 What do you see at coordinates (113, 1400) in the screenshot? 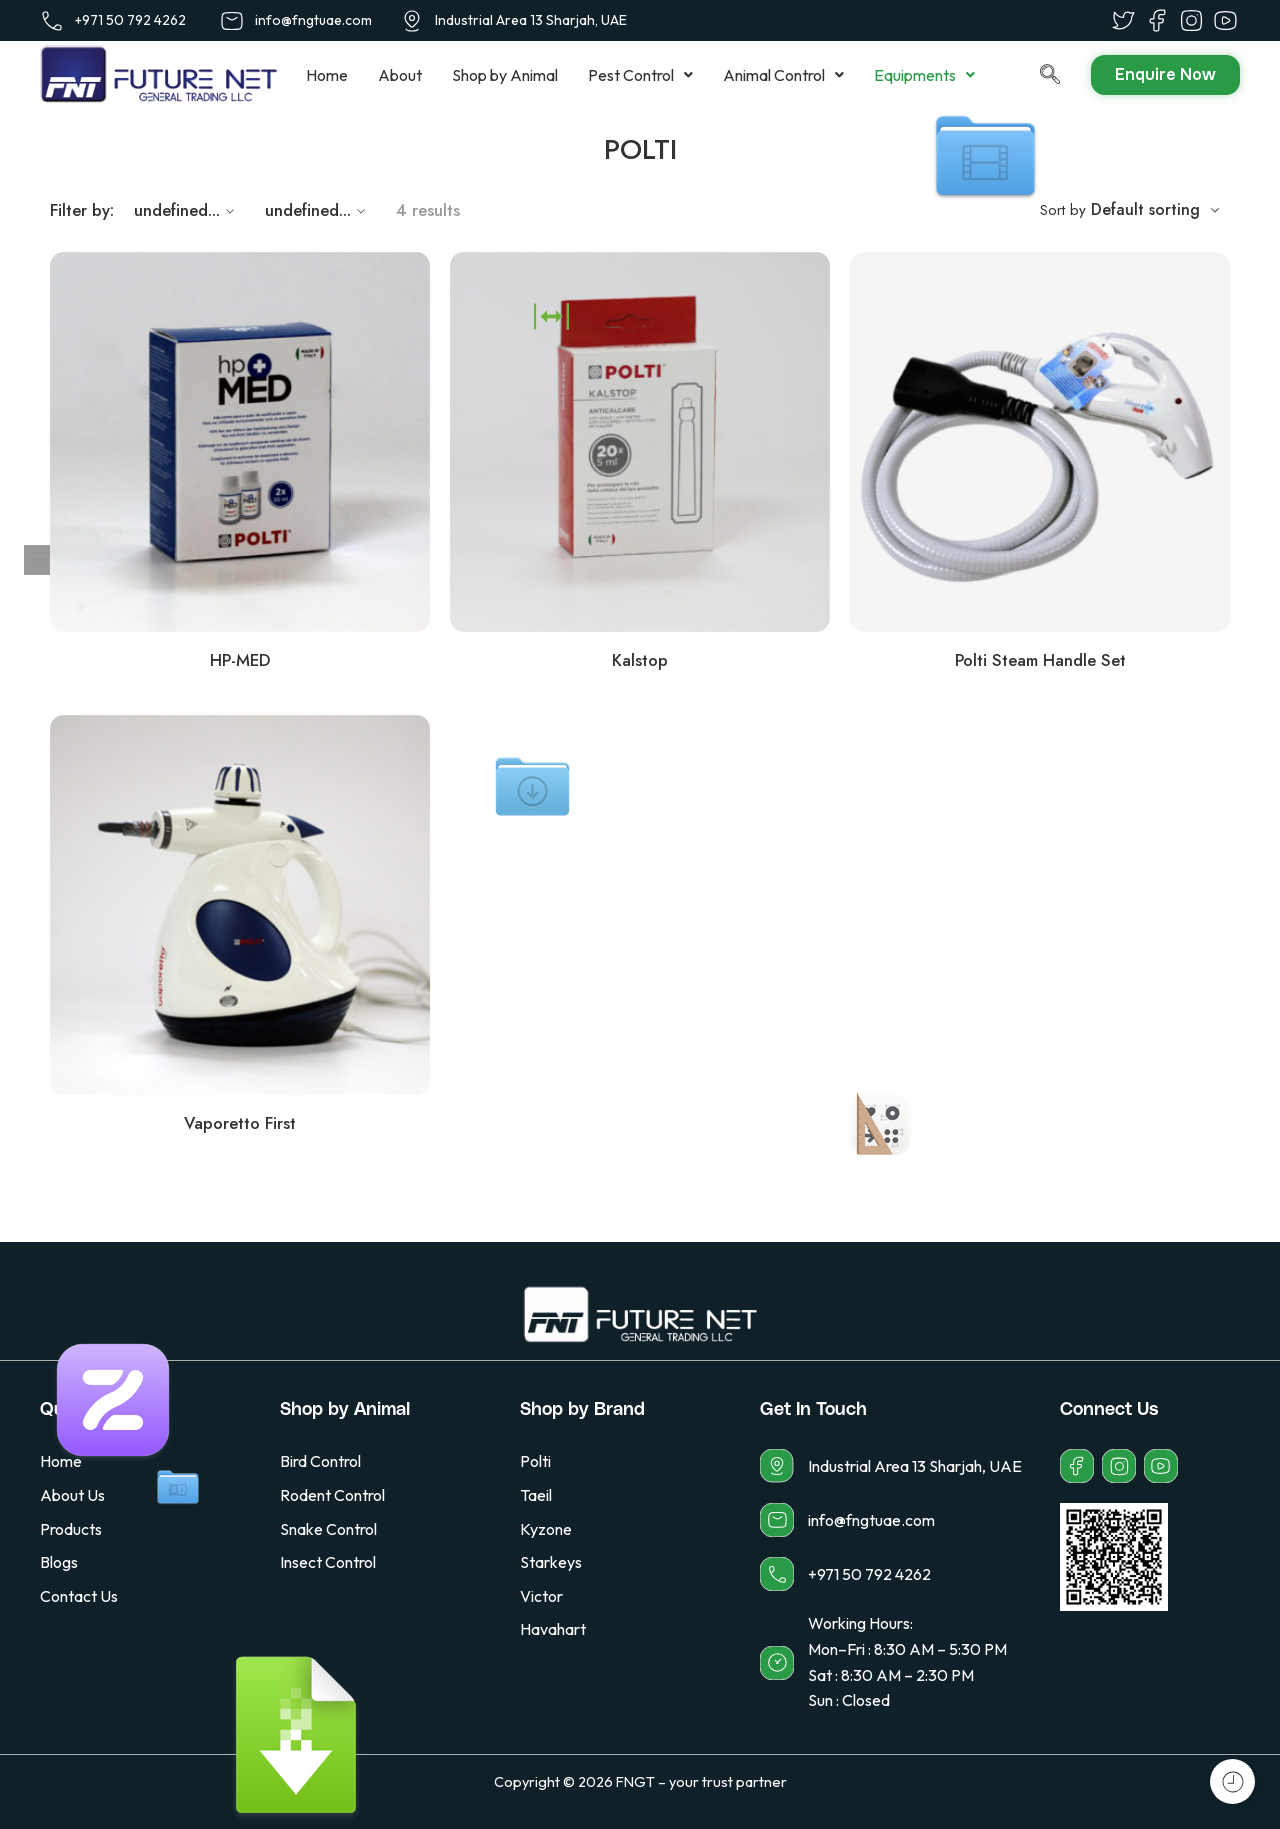
I see `open zen browser (twilight theme)` at bounding box center [113, 1400].